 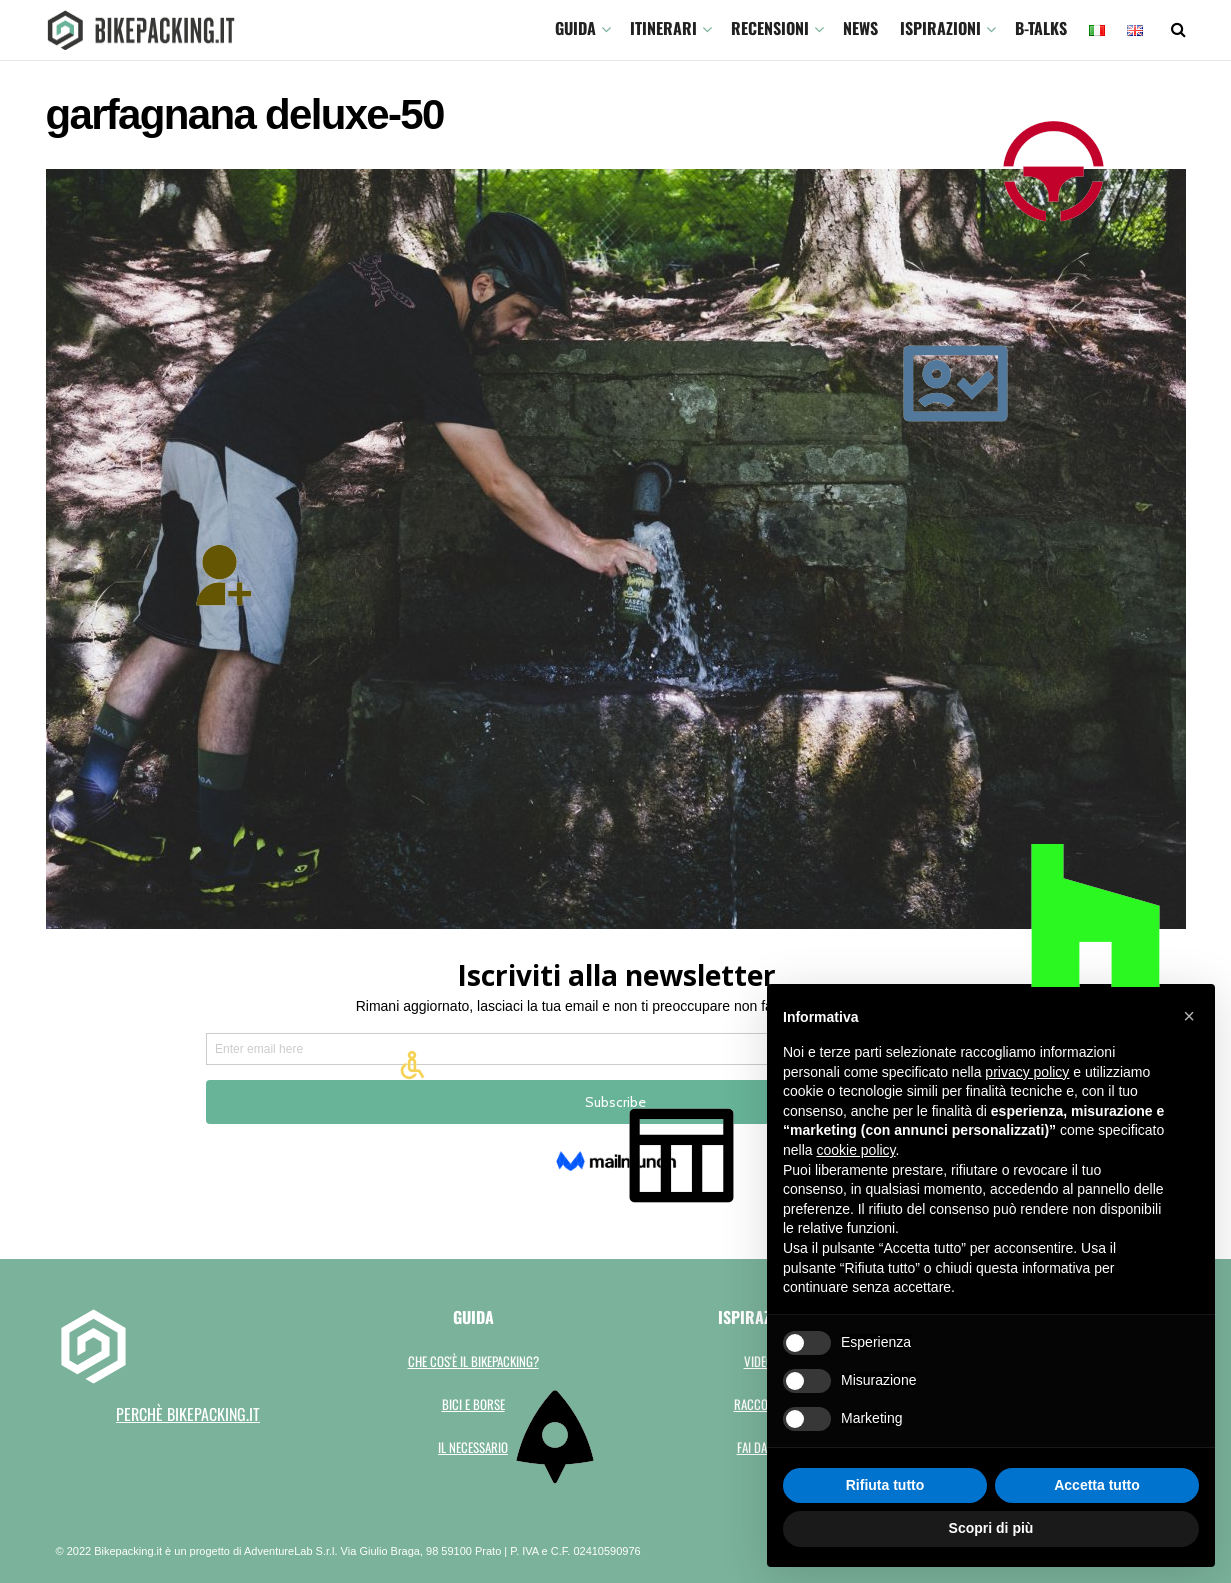 I want to click on access driving or navigation mode, so click(x=1053, y=171).